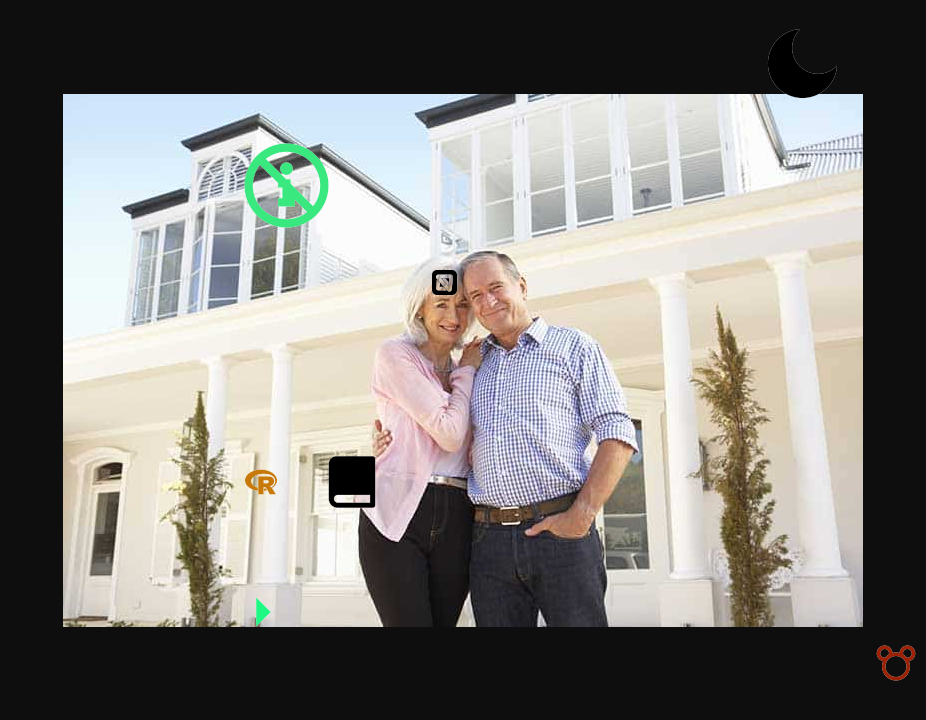 The image size is (926, 720). I want to click on open a book or reading app, so click(352, 482).